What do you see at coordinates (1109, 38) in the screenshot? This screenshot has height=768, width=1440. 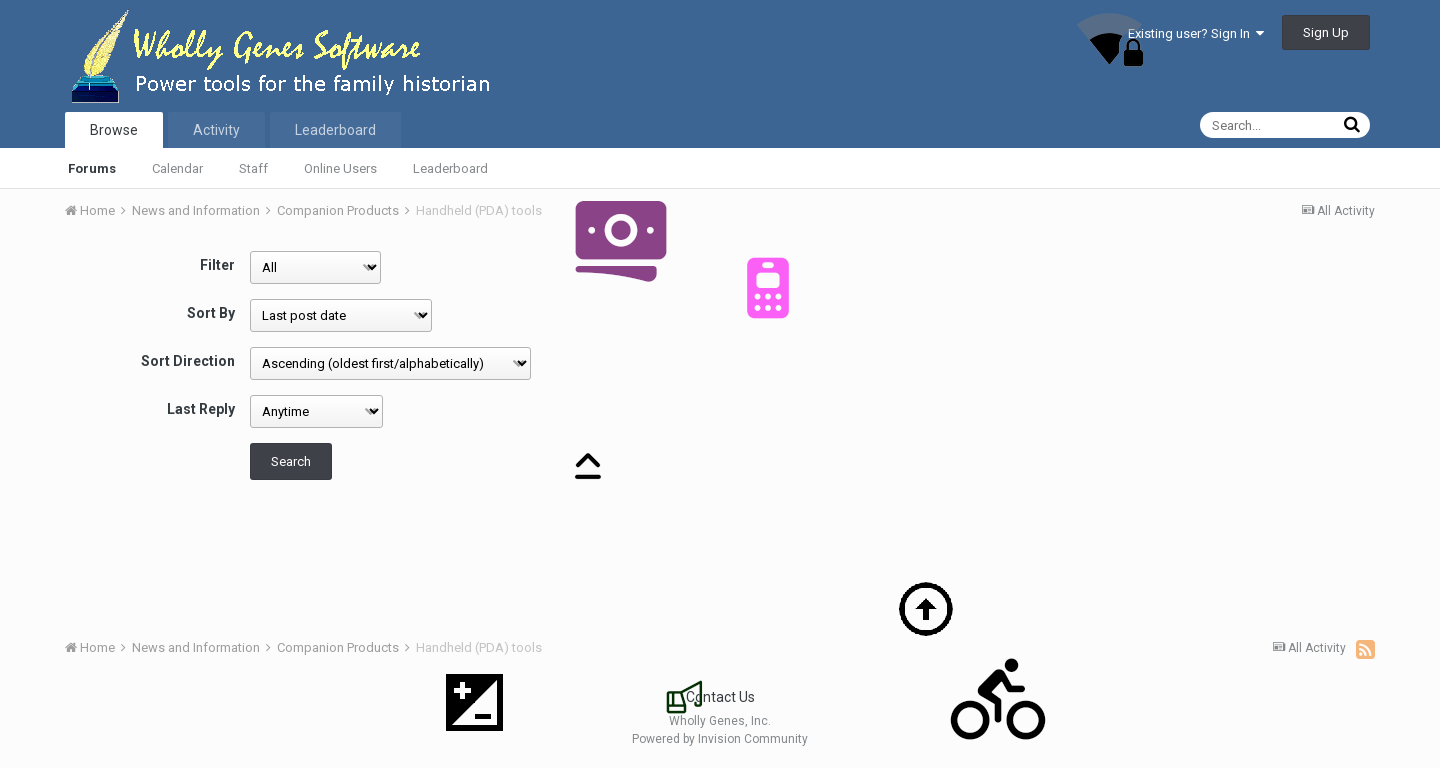 I see `connected to a secured wifi network with weak signal` at bounding box center [1109, 38].